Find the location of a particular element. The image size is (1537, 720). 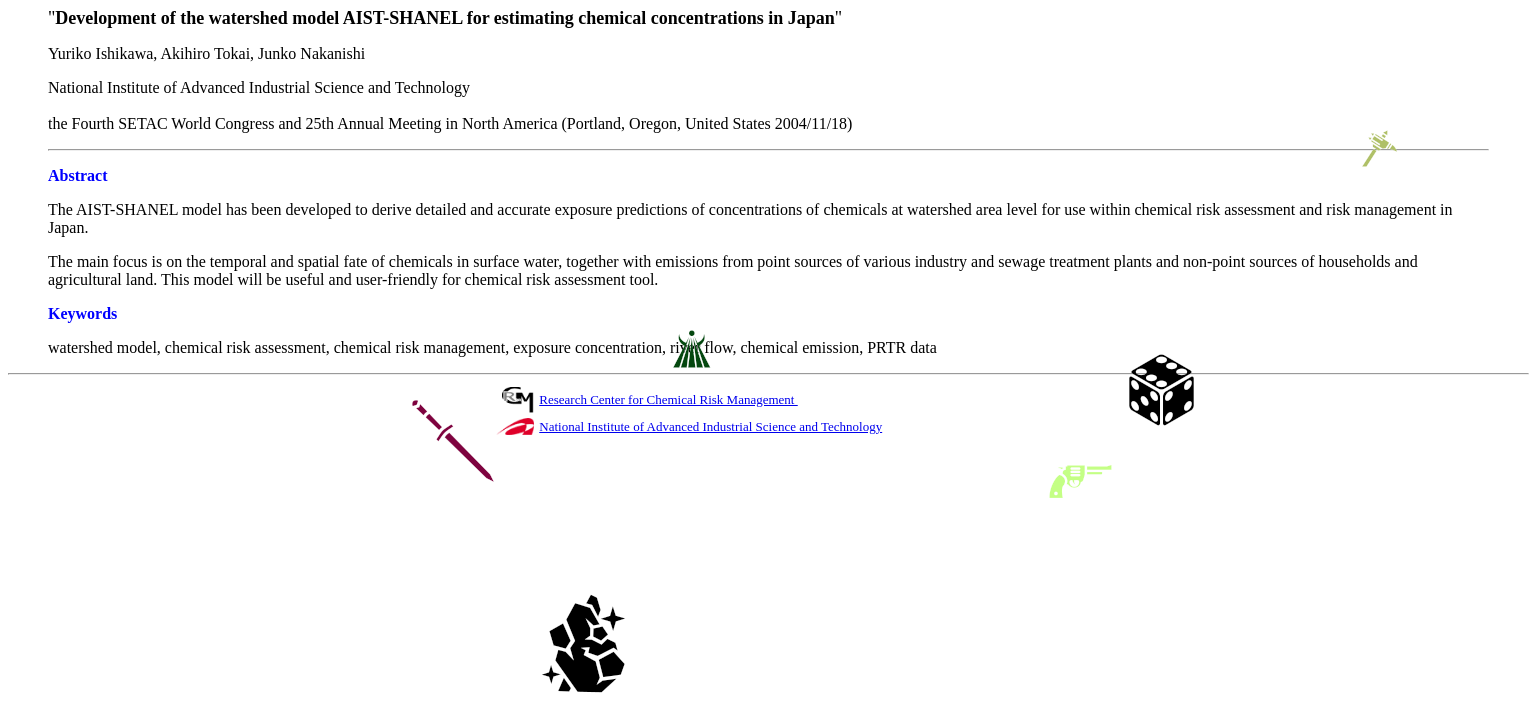

select revolver weapon in game inventory is located at coordinates (1080, 481).